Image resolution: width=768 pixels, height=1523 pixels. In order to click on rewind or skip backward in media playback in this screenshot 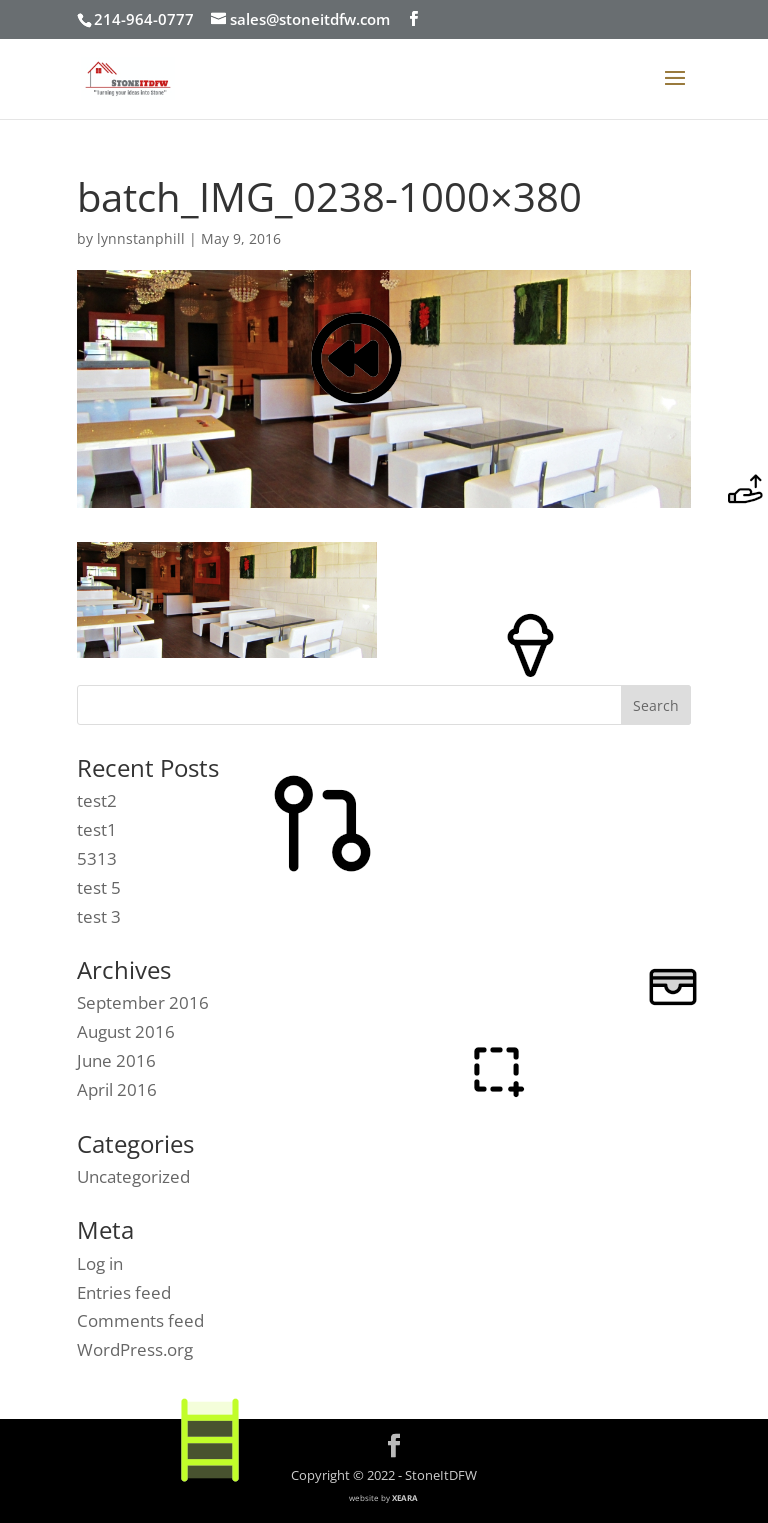, I will do `click(356, 358)`.